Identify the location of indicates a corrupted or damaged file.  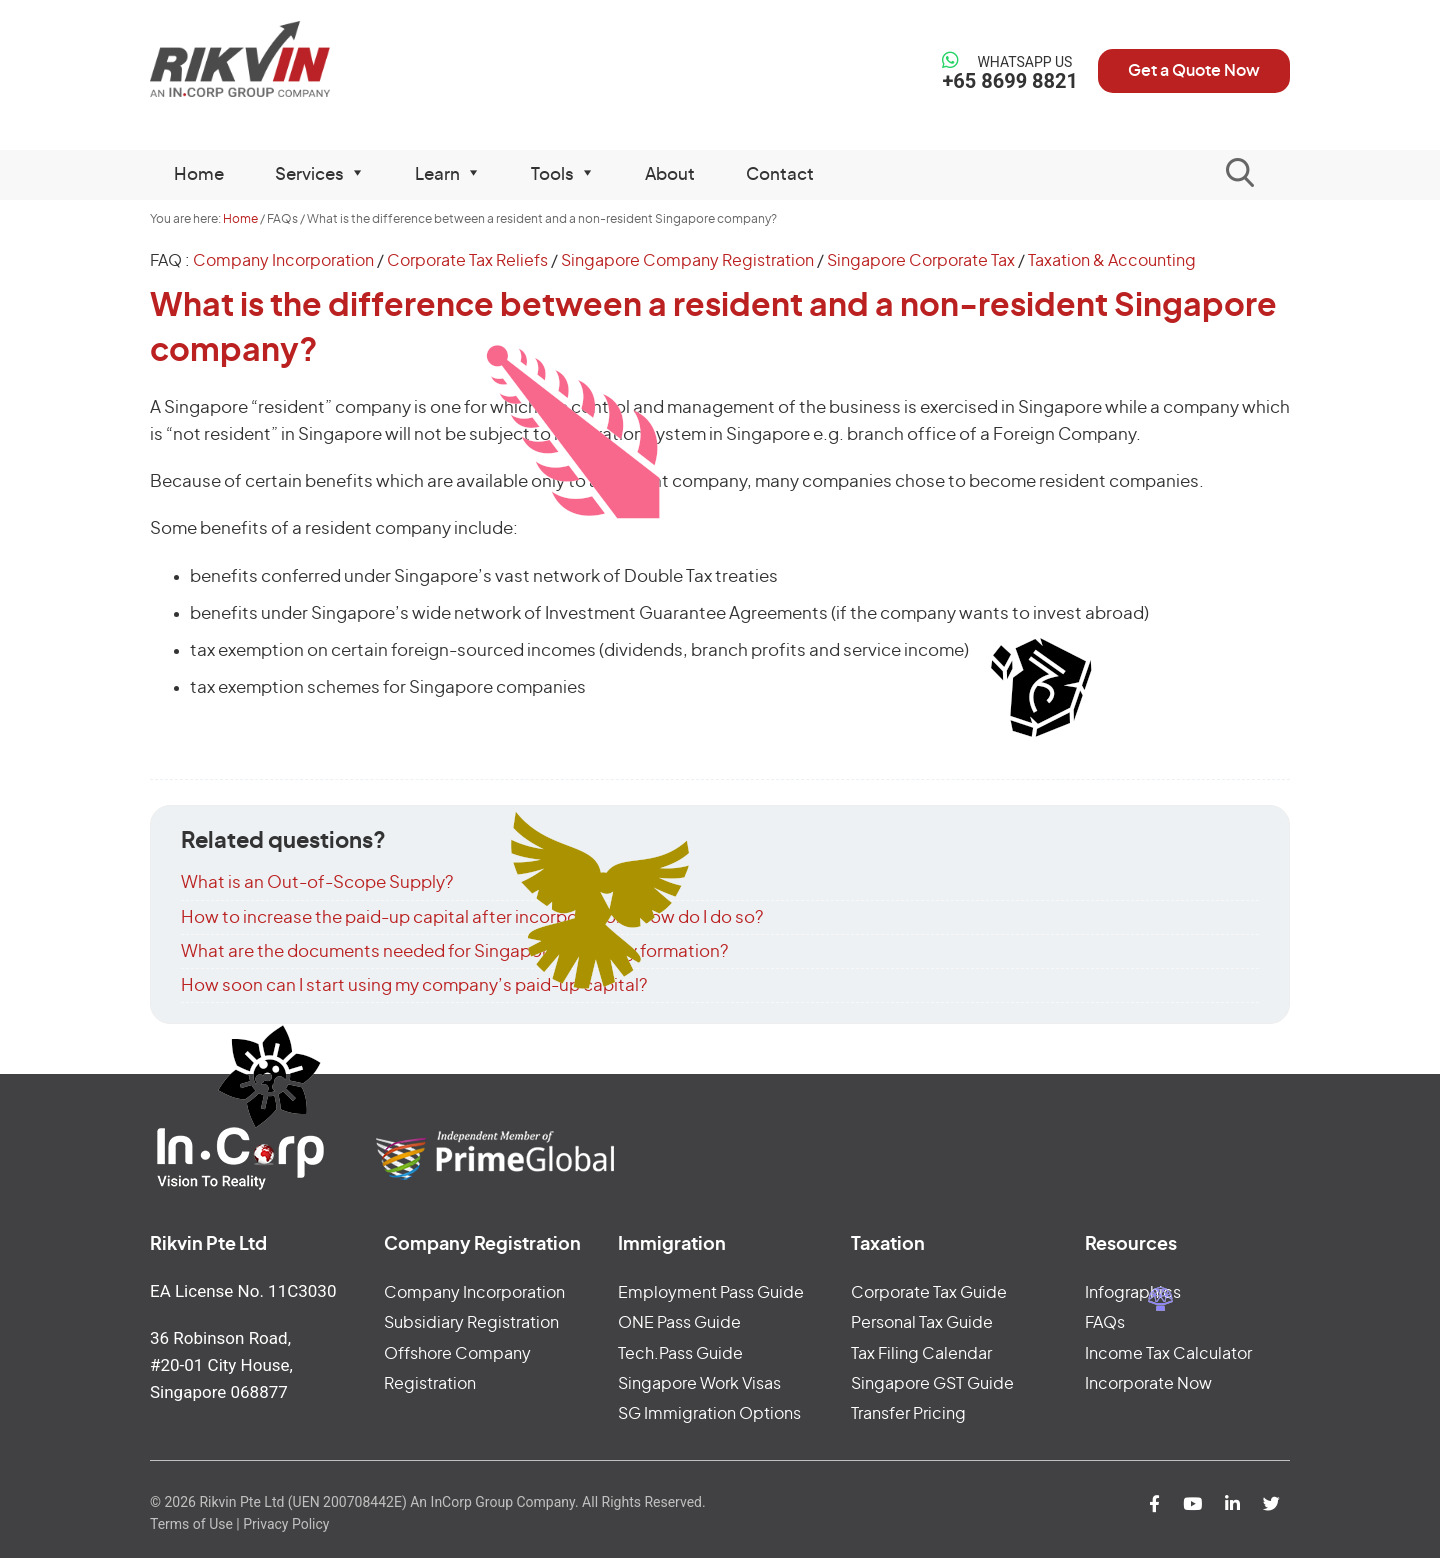
(1041, 687).